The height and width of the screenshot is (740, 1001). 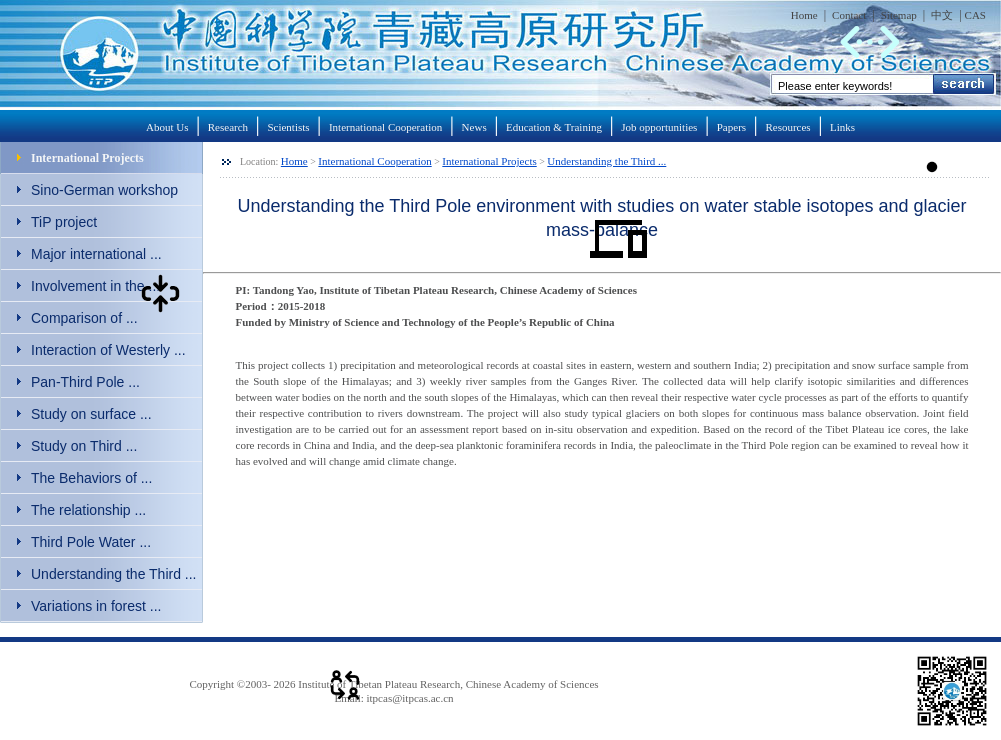 What do you see at coordinates (870, 42) in the screenshot?
I see `expand or collapse content horizontally` at bounding box center [870, 42].